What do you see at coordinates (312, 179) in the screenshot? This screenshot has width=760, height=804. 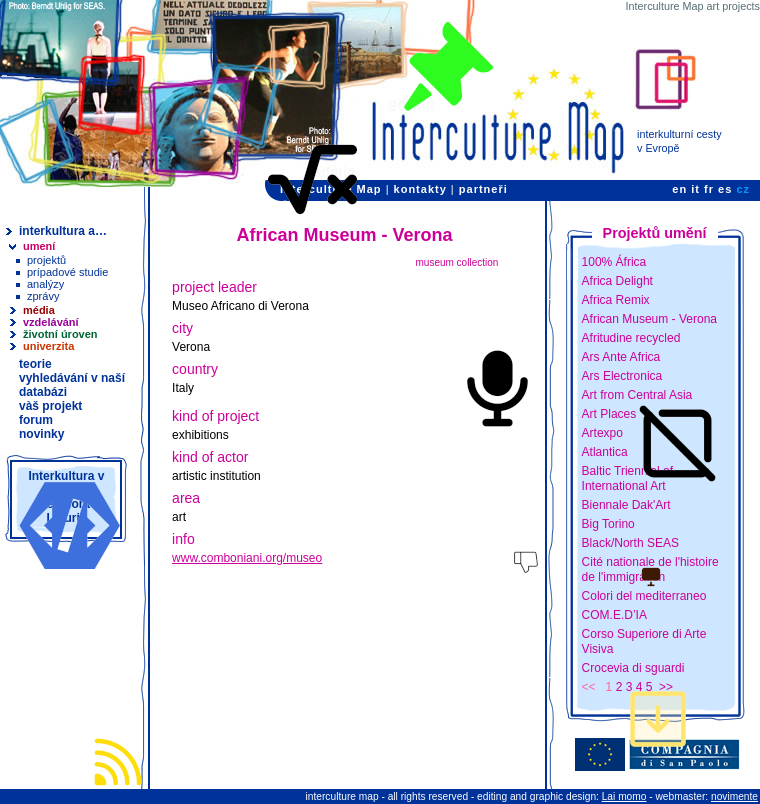 I see `access mathematical functions or calculator` at bounding box center [312, 179].